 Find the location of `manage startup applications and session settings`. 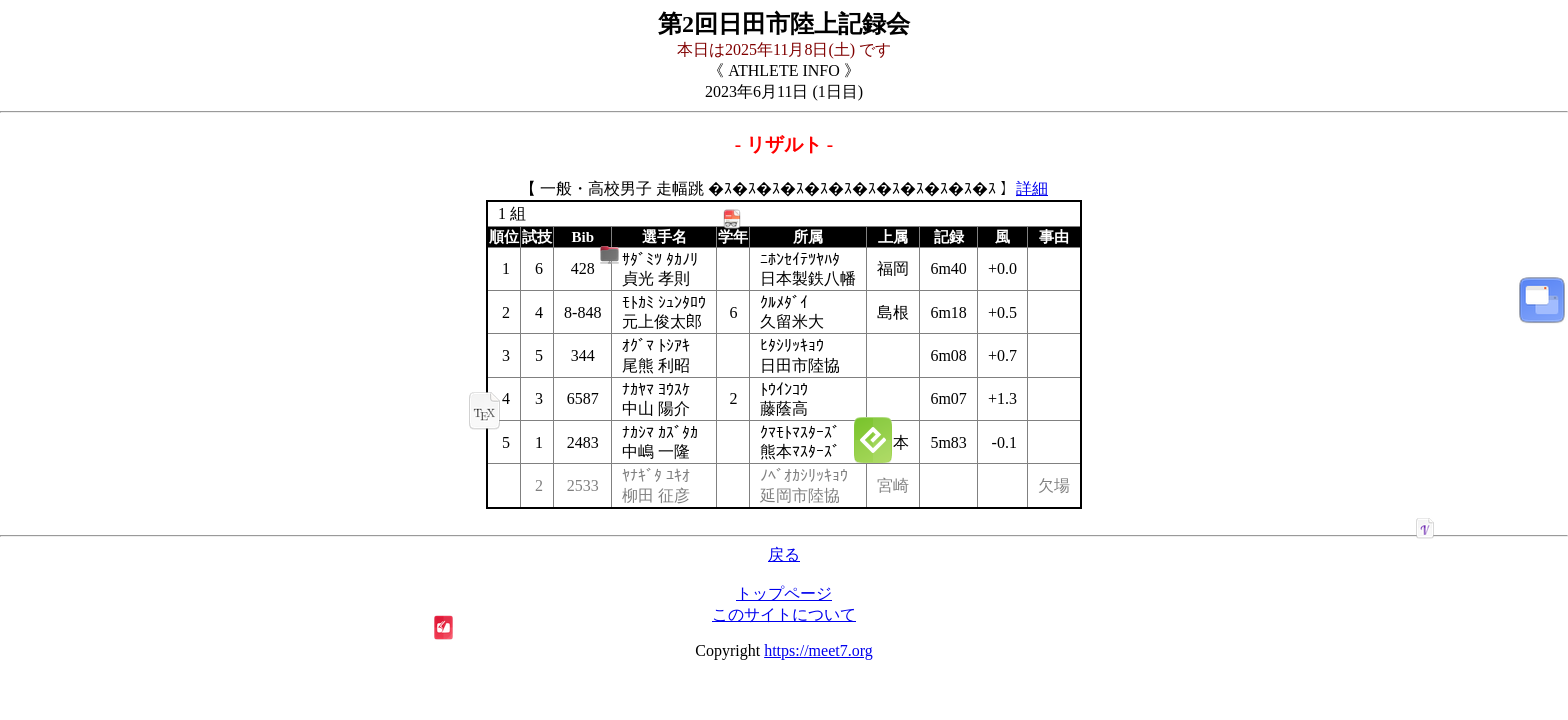

manage startup applications and session settings is located at coordinates (1542, 300).